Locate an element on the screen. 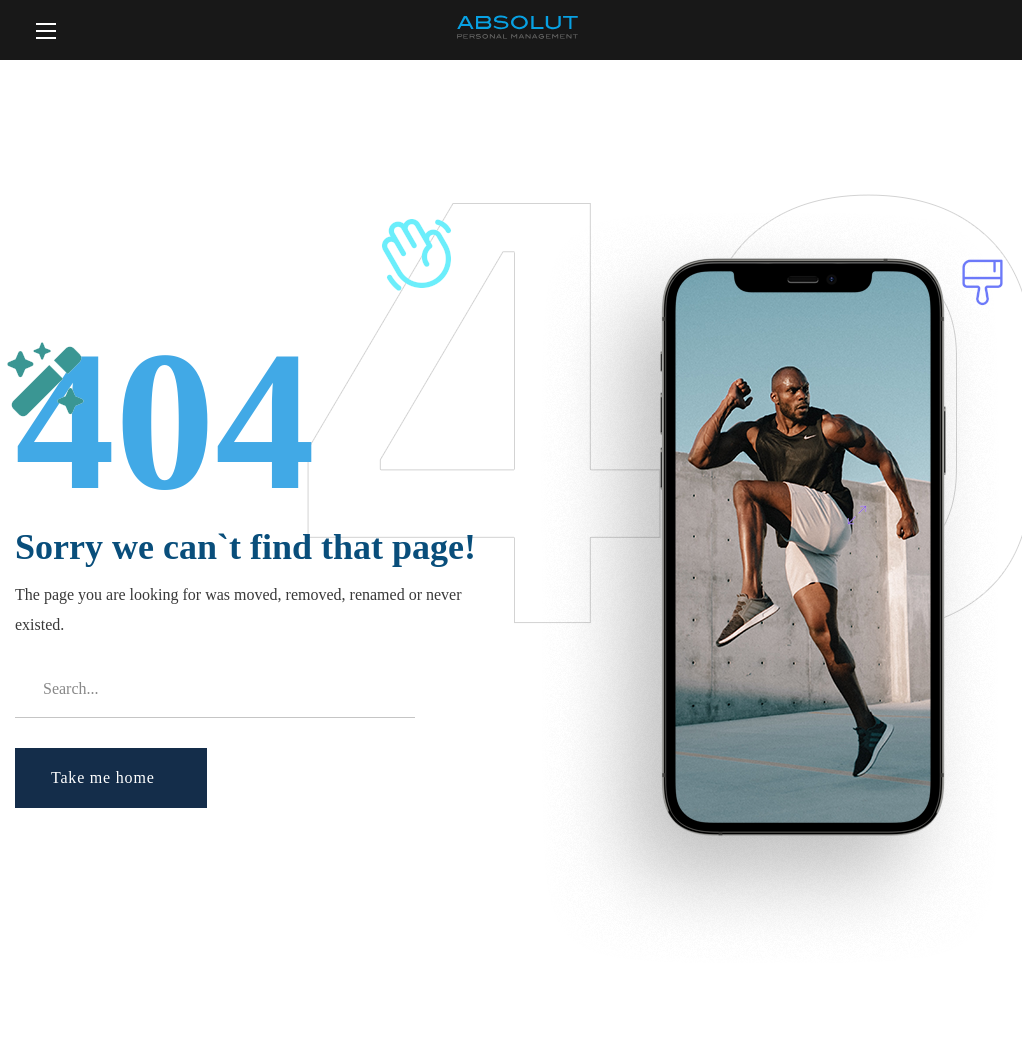  send a greeting or say hello is located at coordinates (416, 253).